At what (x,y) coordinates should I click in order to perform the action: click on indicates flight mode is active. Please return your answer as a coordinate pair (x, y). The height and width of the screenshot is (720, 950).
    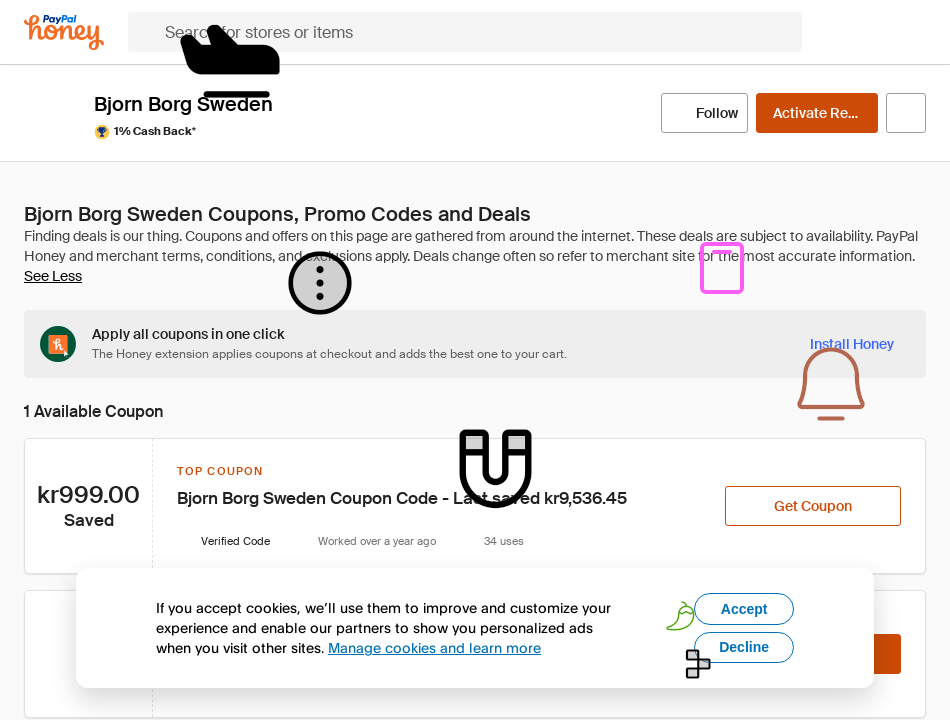
    Looking at the image, I should click on (230, 58).